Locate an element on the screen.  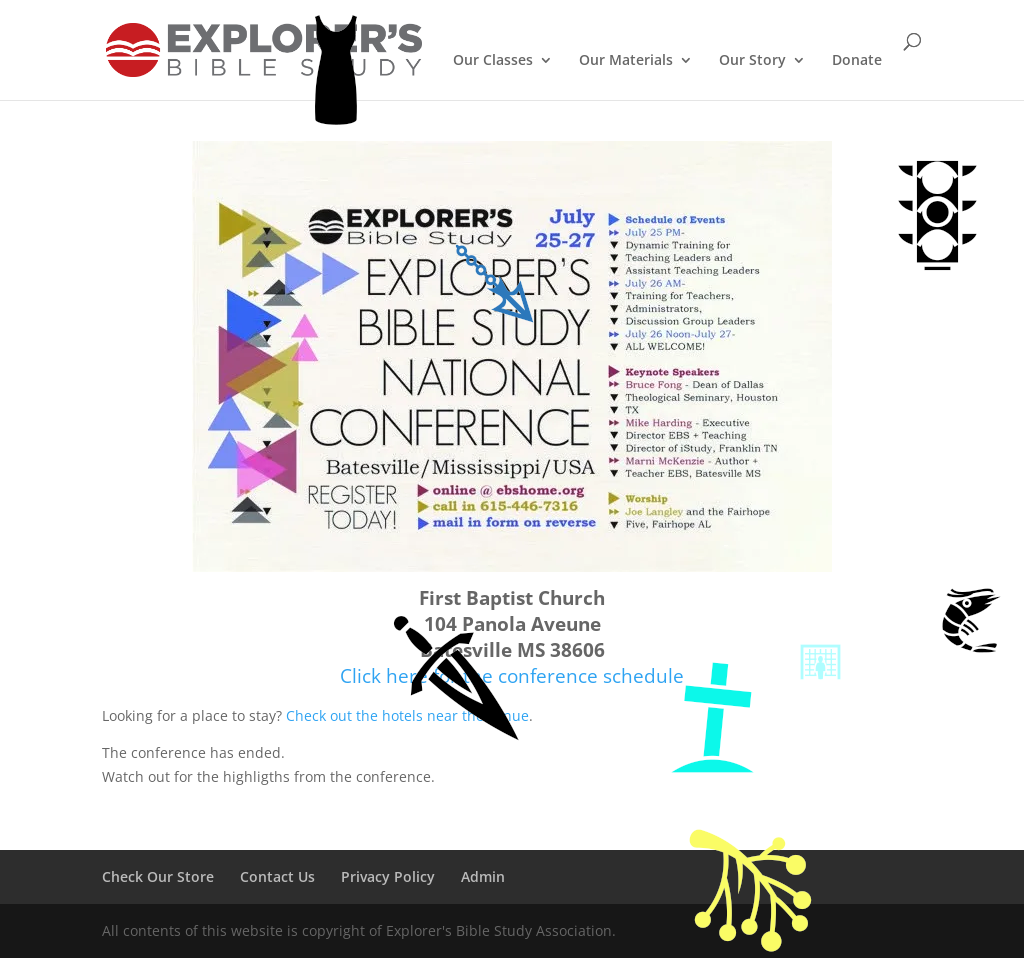
indicates caution or pending status is located at coordinates (937, 215).